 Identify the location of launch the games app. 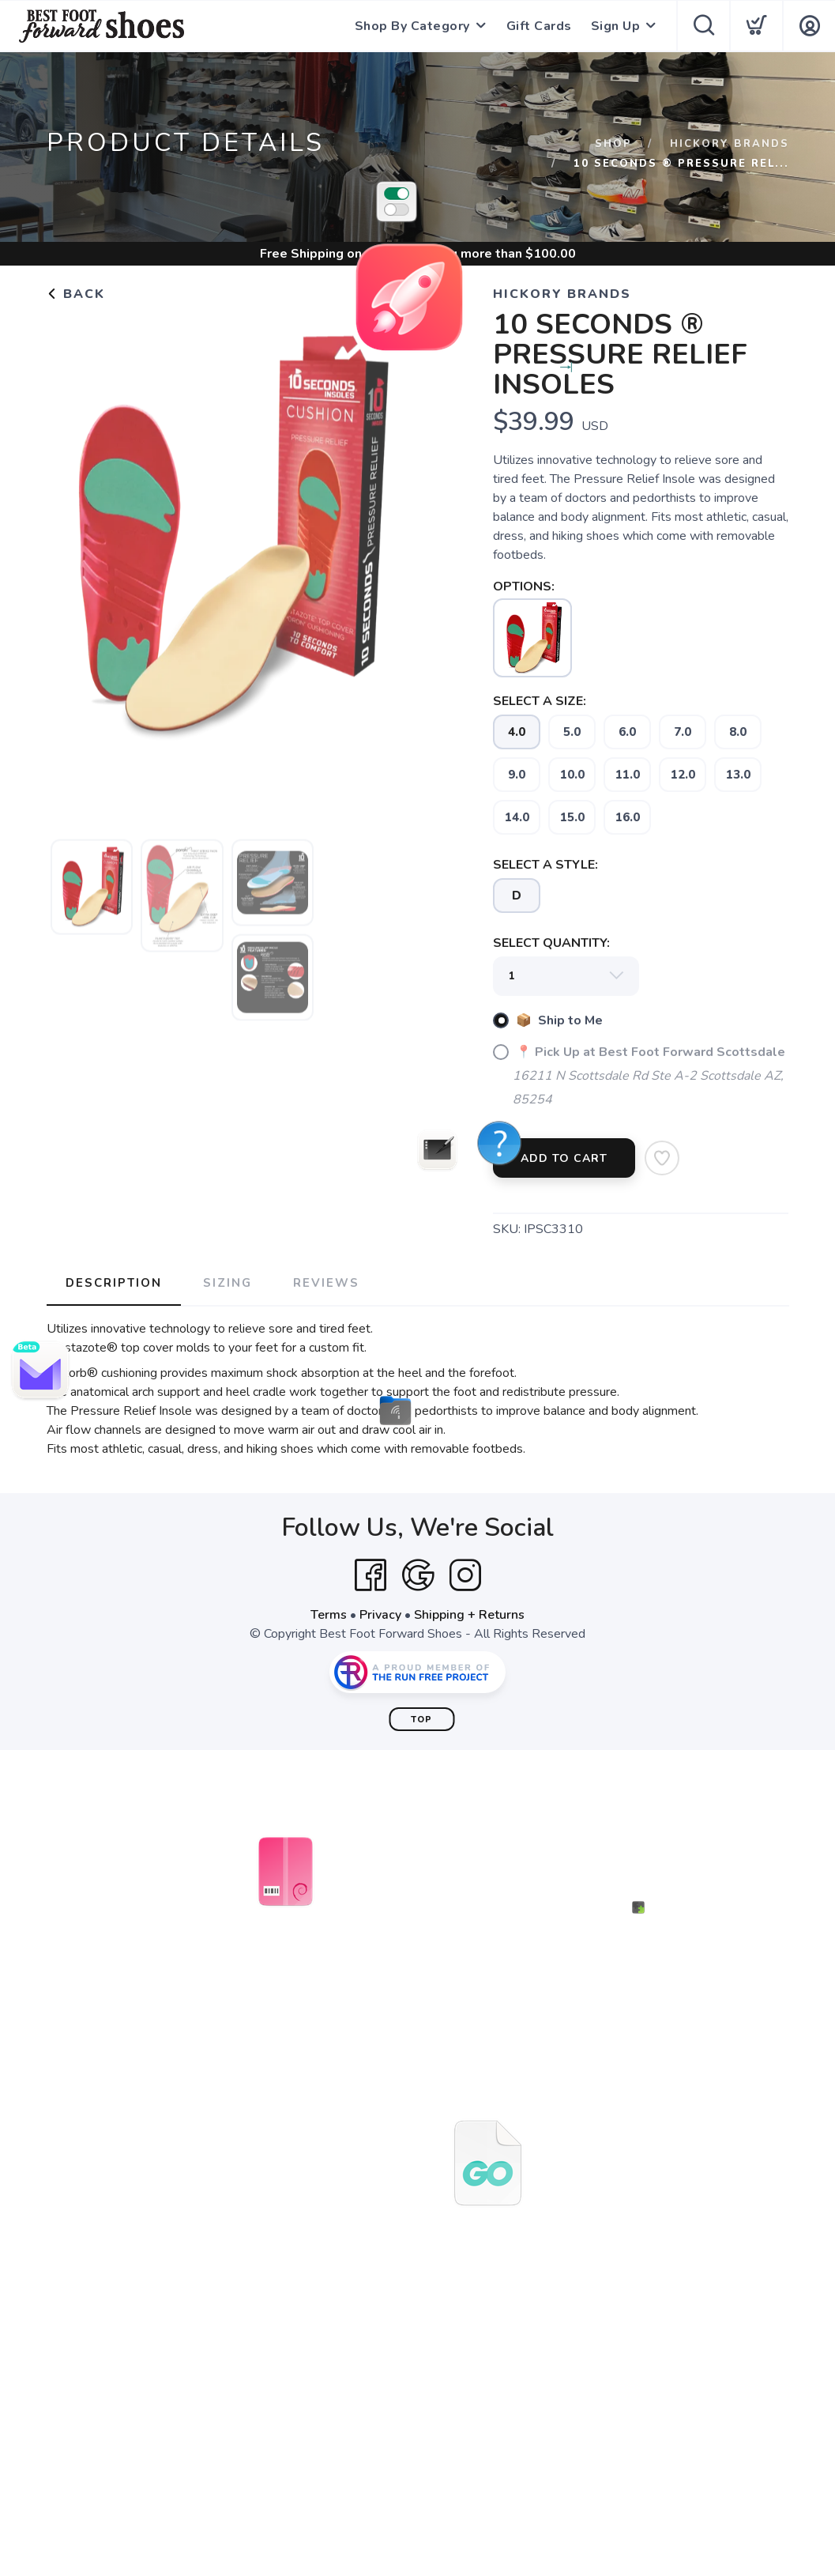
(409, 297).